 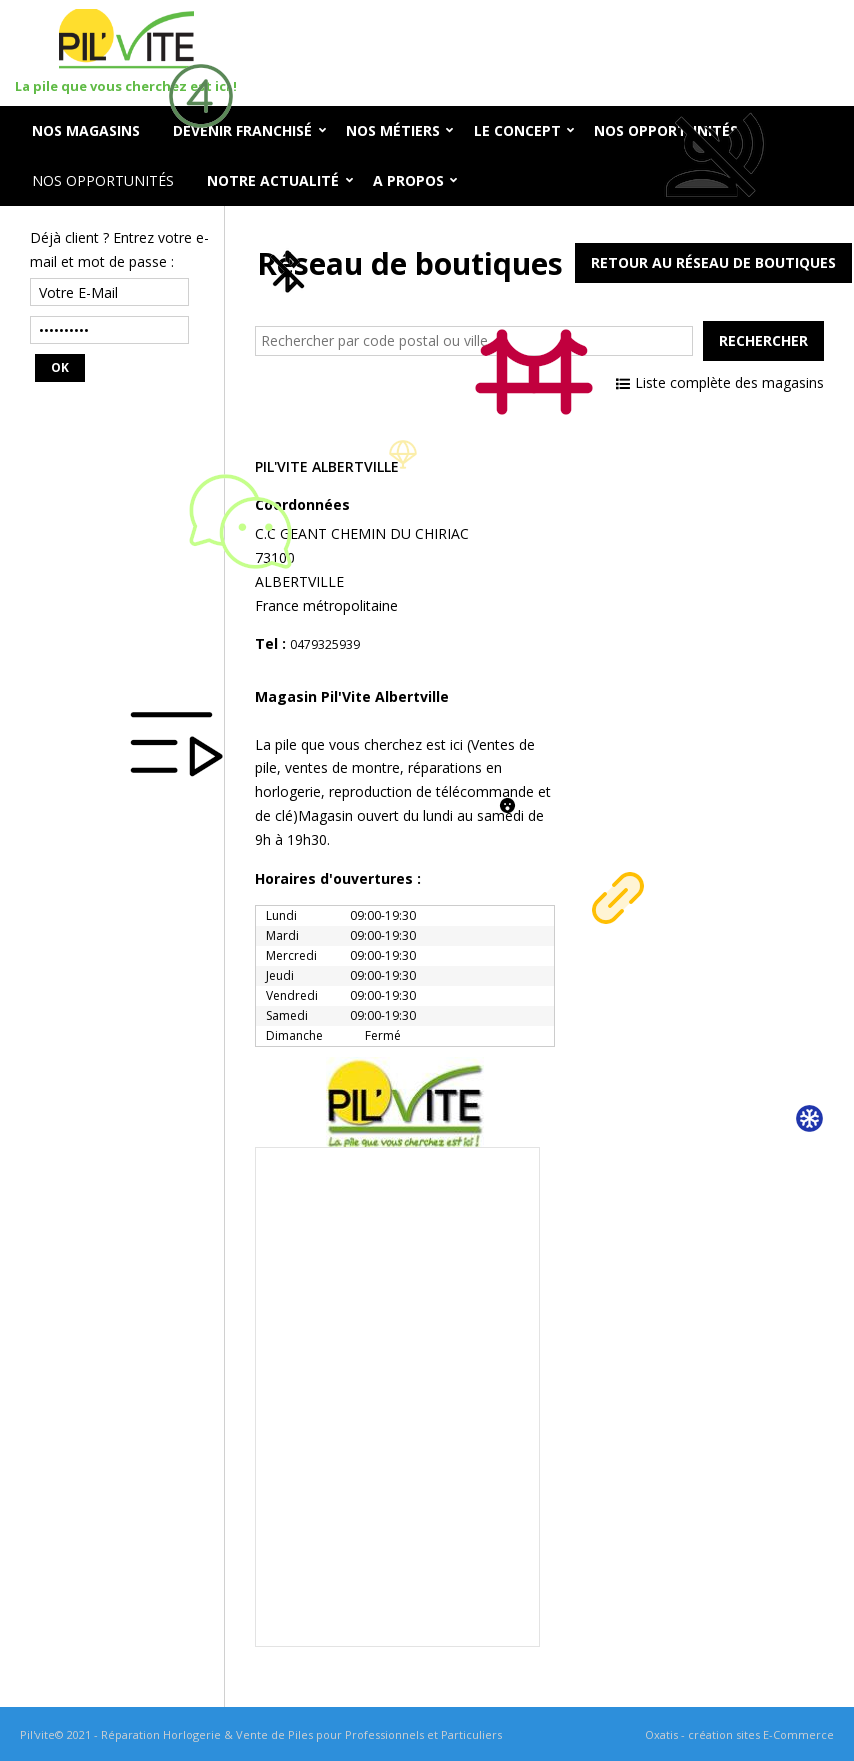 What do you see at coordinates (287, 271) in the screenshot?
I see `bluetooth is currently disabled` at bounding box center [287, 271].